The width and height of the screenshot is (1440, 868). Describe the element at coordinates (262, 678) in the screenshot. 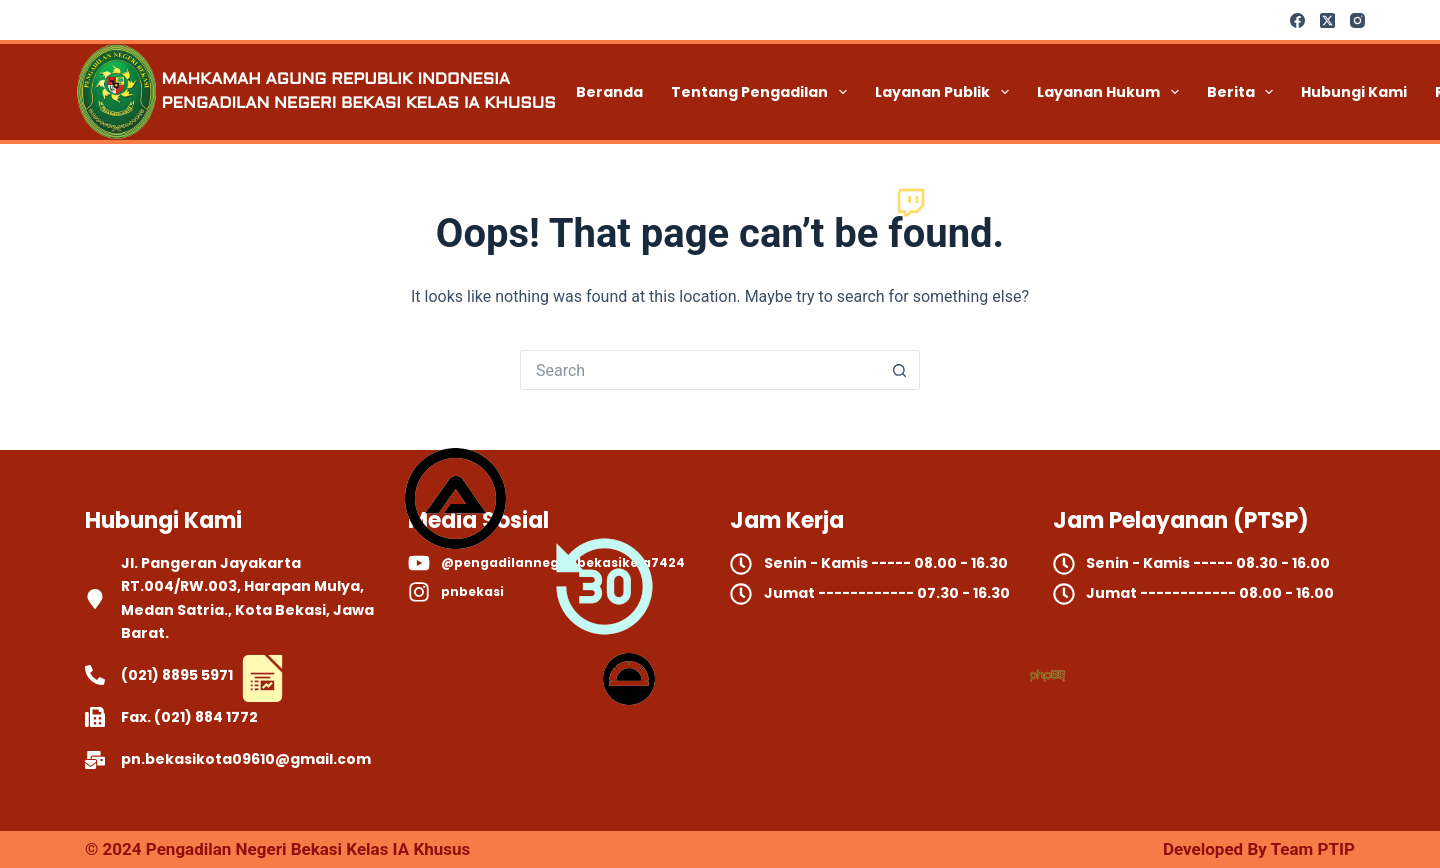

I see `open LibreOffice Impress presentation software` at that location.